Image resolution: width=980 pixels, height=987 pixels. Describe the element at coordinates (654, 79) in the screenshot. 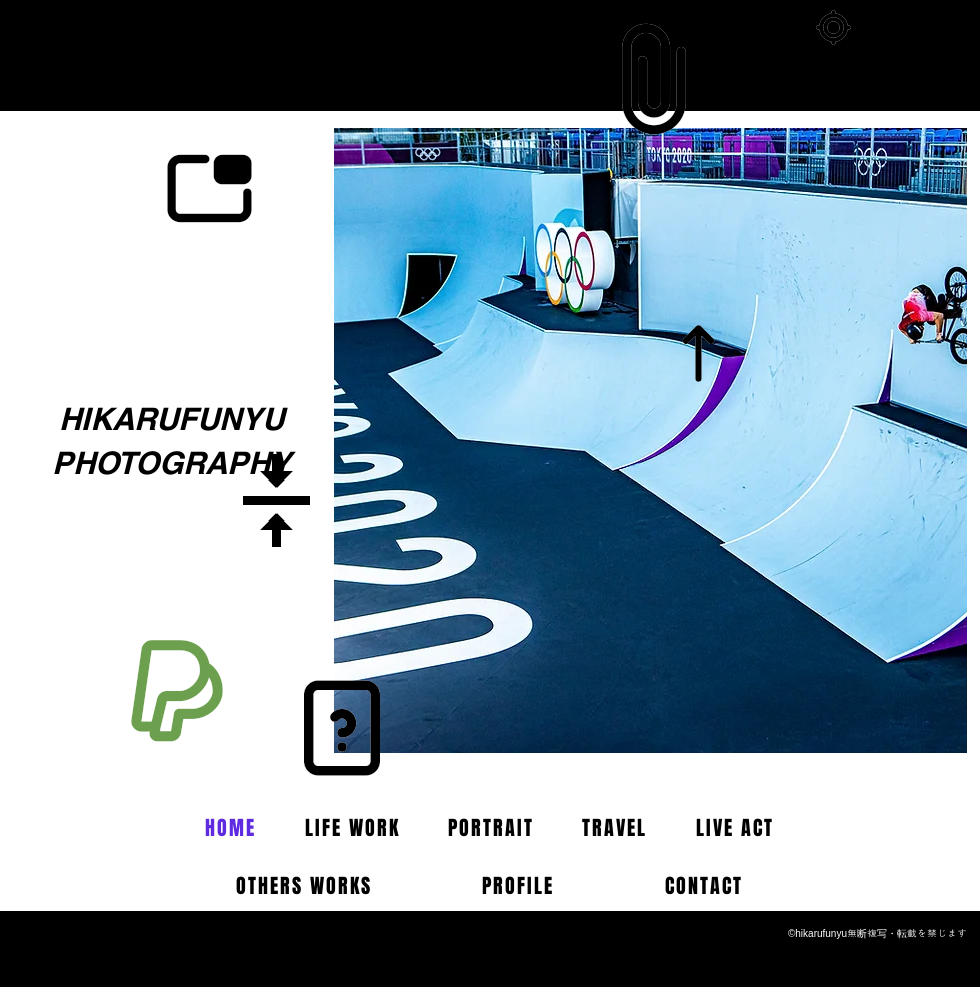

I see `attach a file to your message` at that location.